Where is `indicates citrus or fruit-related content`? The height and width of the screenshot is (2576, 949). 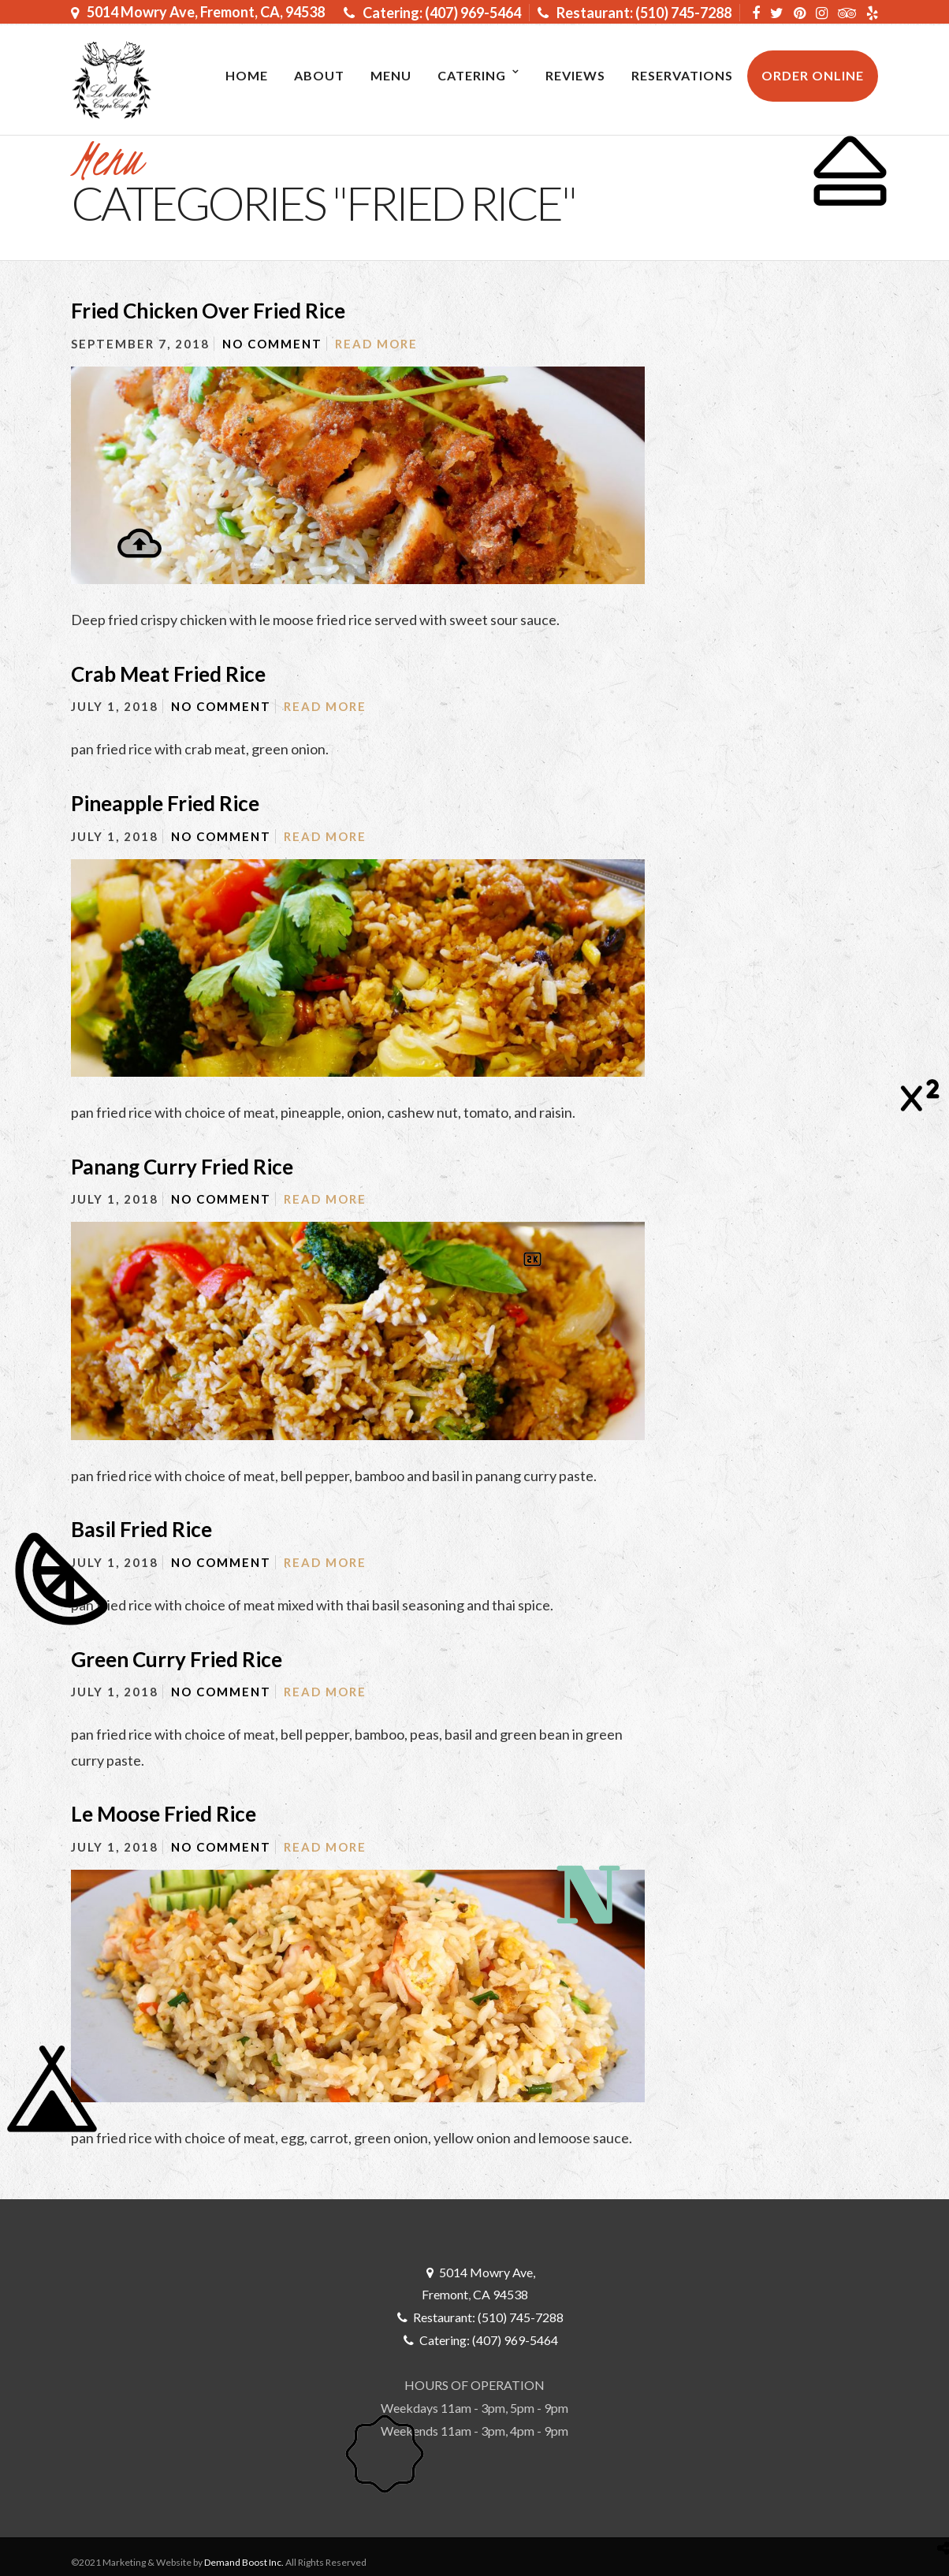
indicates citrus or fruit-related content is located at coordinates (61, 1579).